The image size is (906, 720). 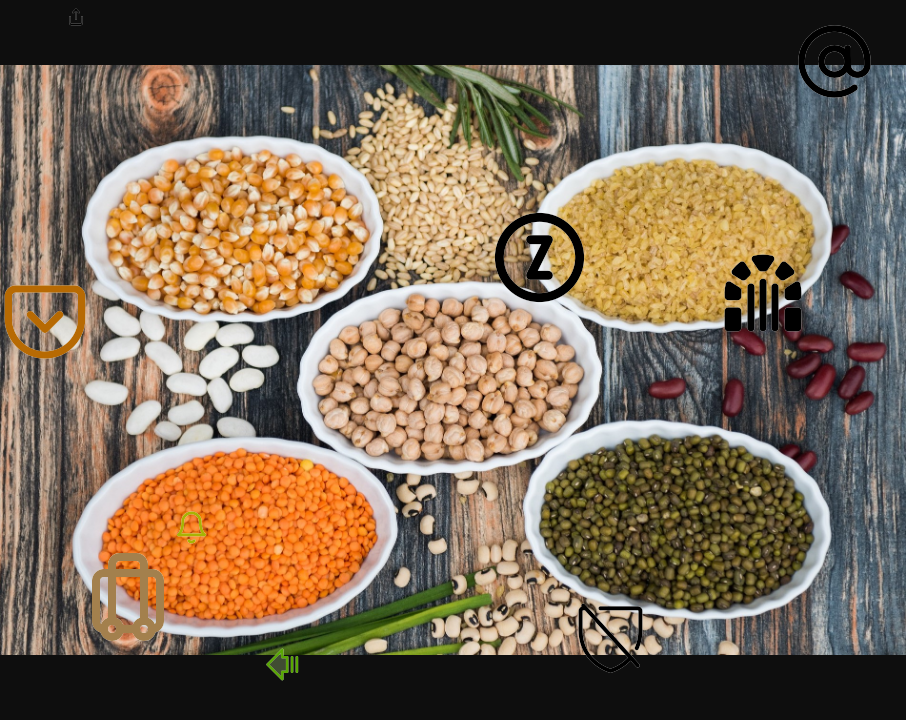 What do you see at coordinates (45, 322) in the screenshot?
I see `save to pocket app` at bounding box center [45, 322].